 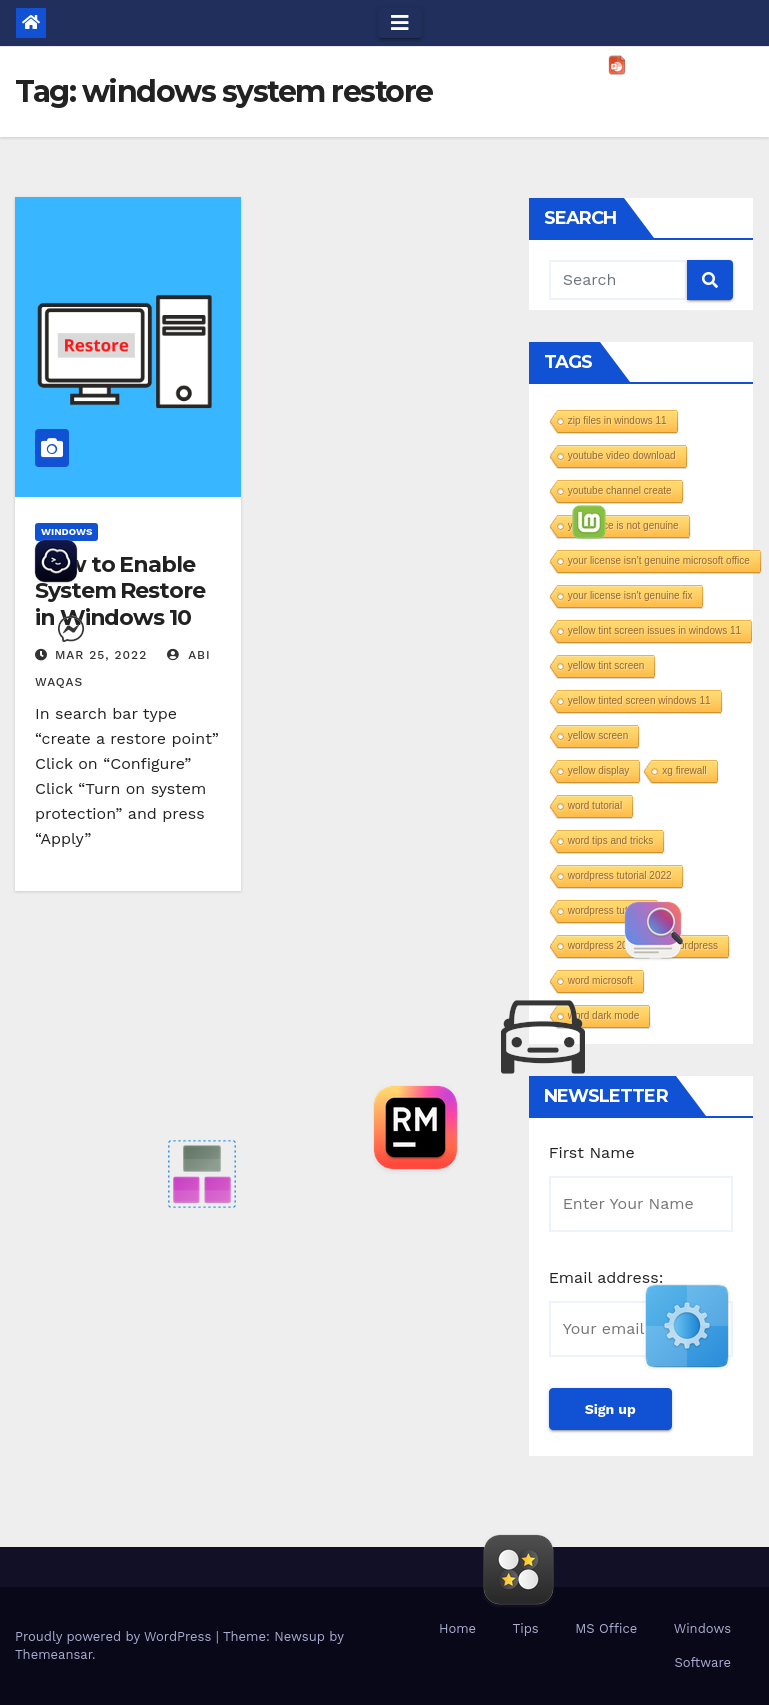 What do you see at coordinates (687, 1326) in the screenshot?
I see `access system application settings` at bounding box center [687, 1326].